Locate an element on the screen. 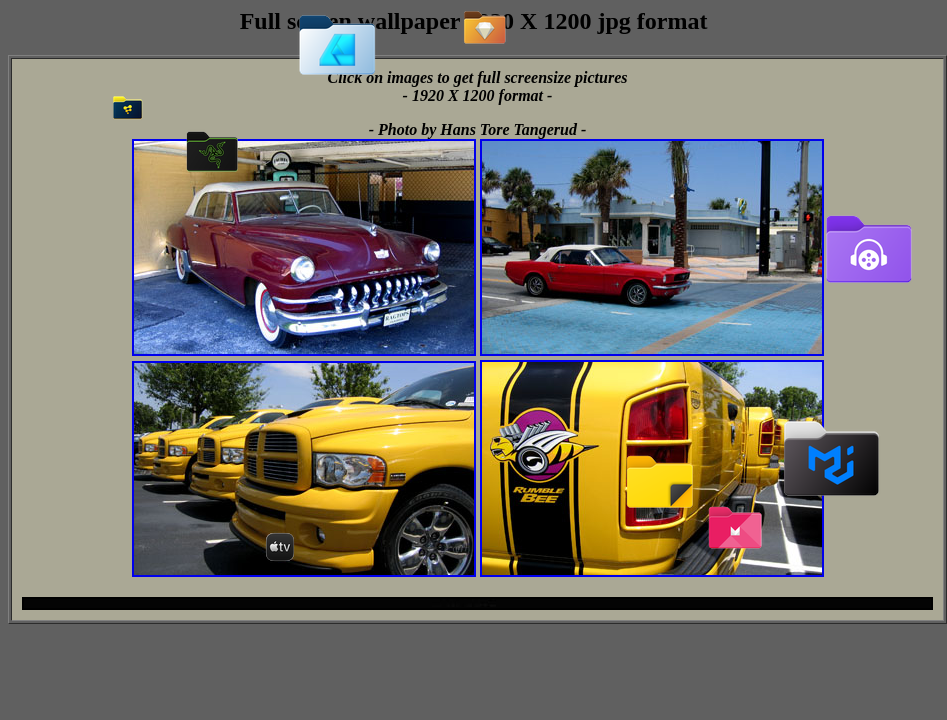  open the apple tv app is located at coordinates (280, 547).